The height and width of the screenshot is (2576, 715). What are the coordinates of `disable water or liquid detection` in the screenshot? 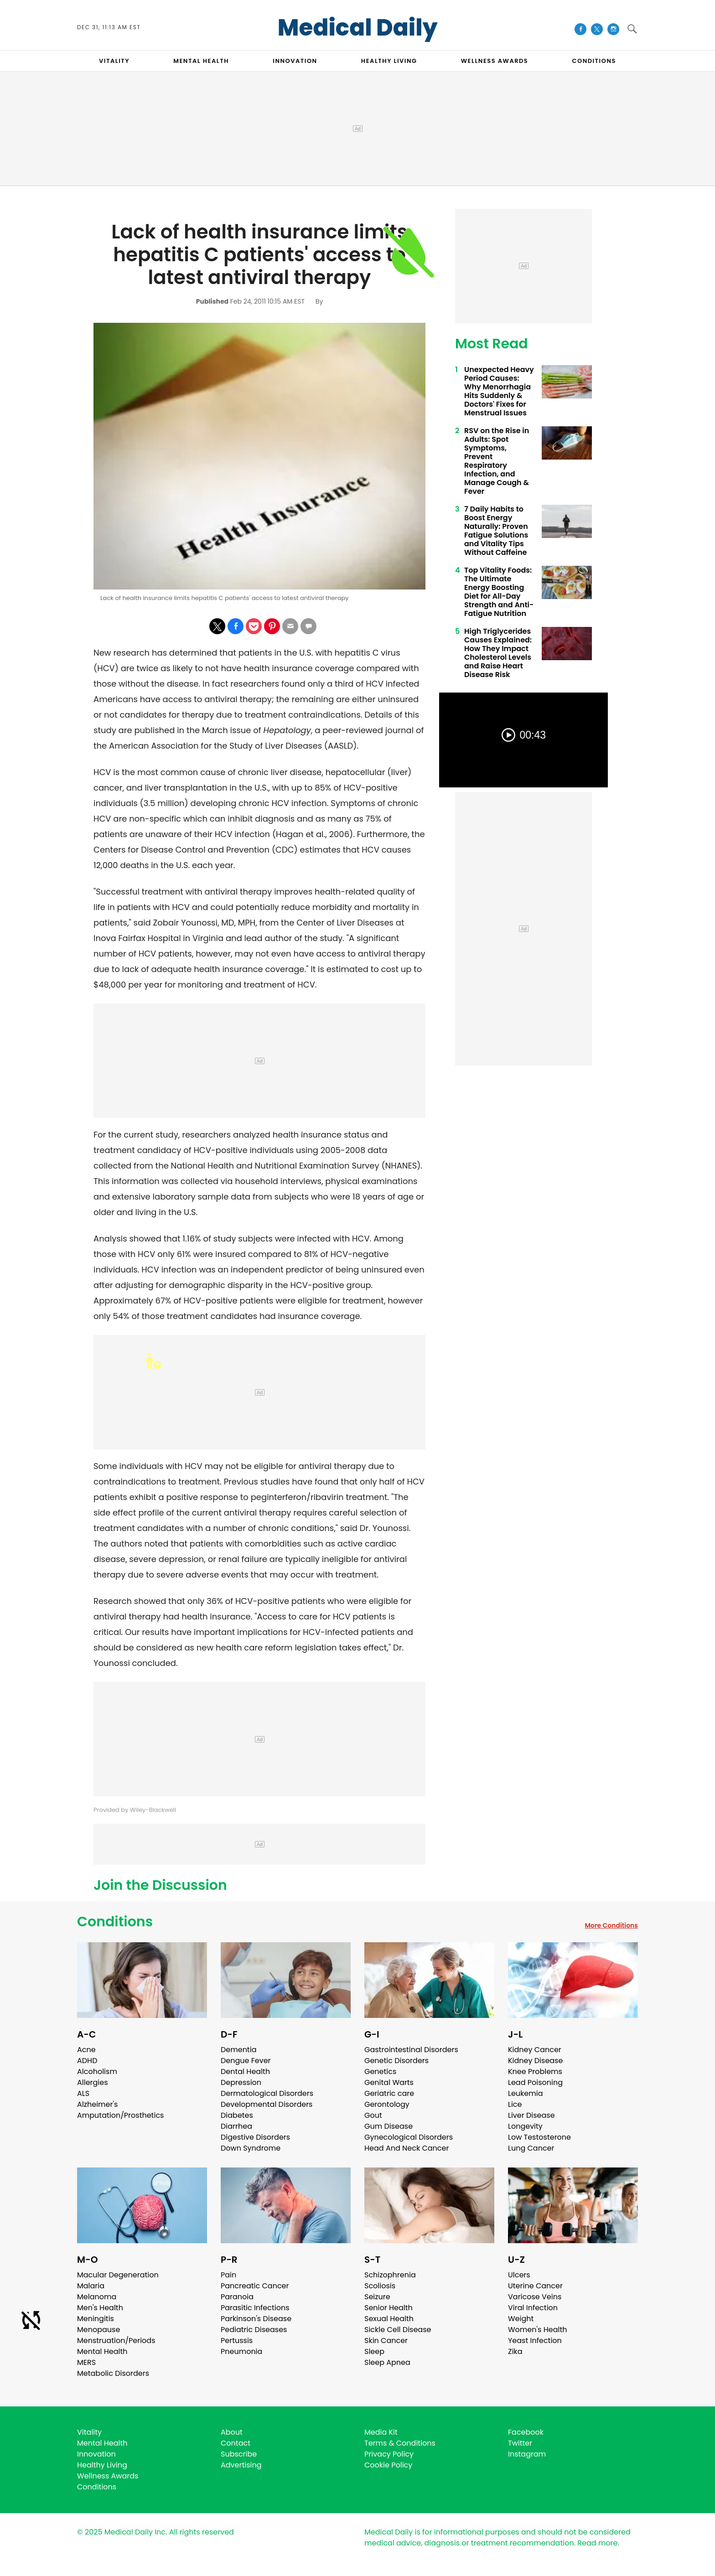 It's located at (409, 252).